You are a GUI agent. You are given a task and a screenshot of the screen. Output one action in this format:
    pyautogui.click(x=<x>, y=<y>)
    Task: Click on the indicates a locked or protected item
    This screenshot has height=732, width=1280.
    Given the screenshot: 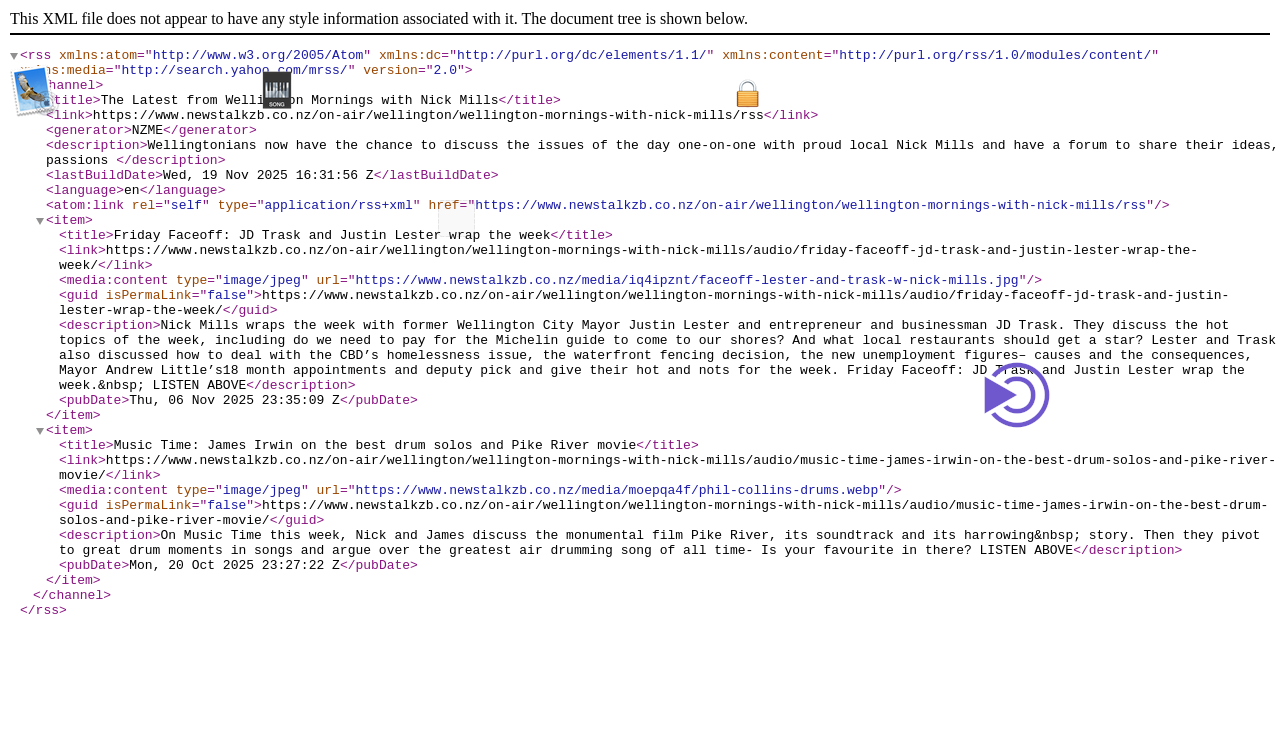 What is the action you would take?
    pyautogui.click(x=748, y=93)
    